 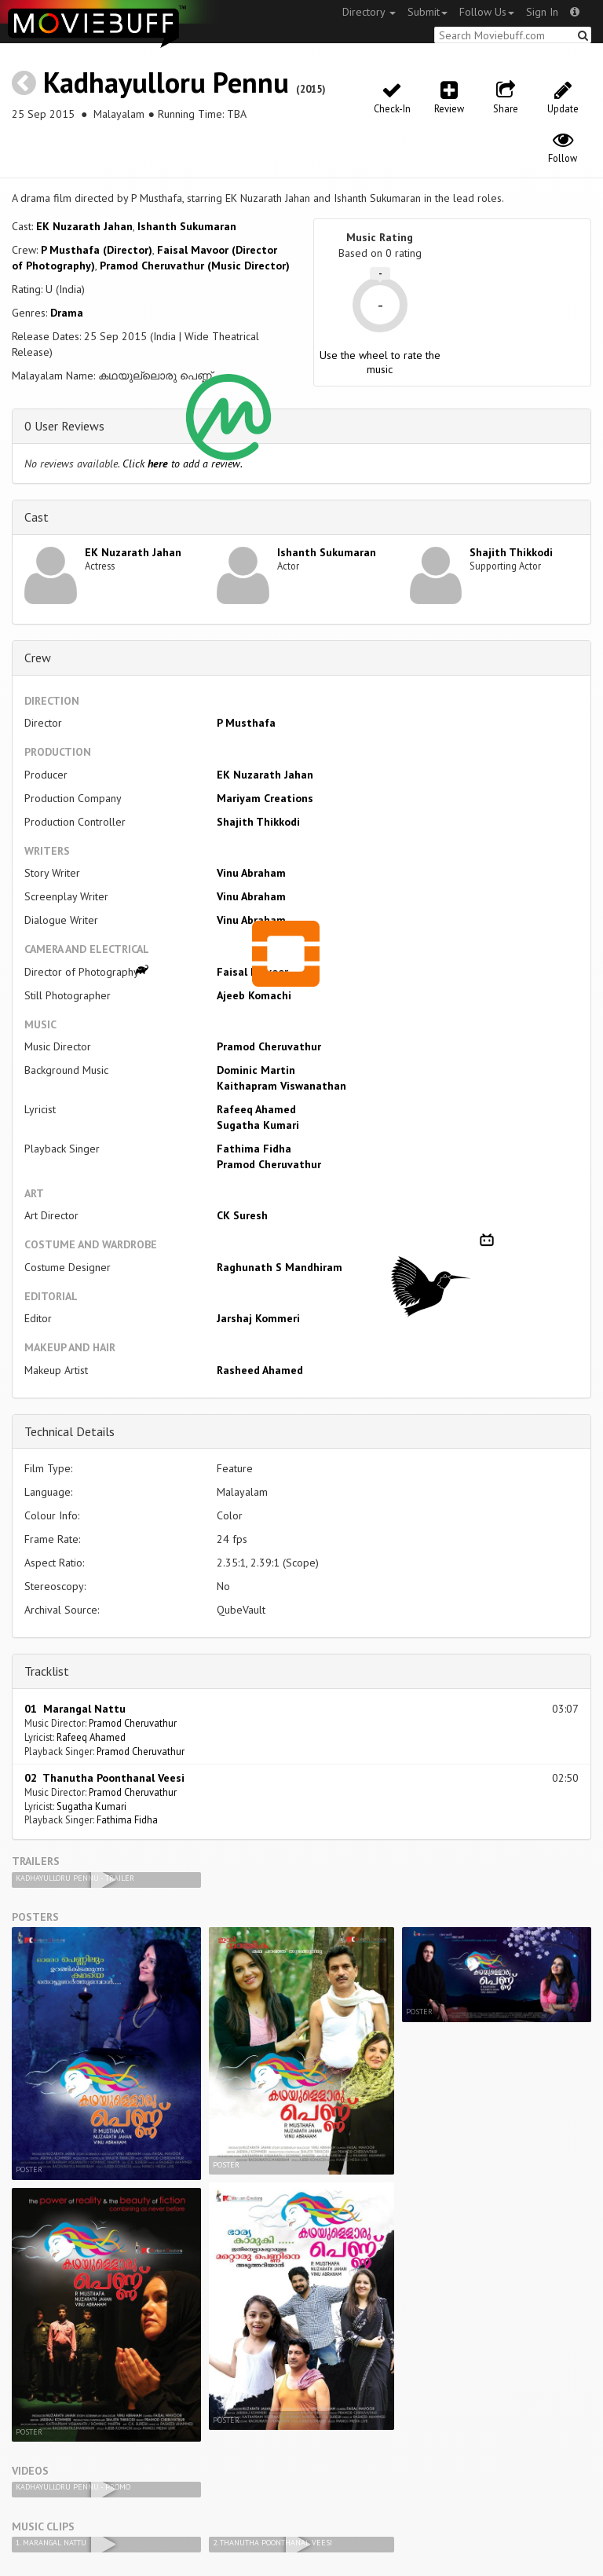 What do you see at coordinates (487, 1240) in the screenshot?
I see `open bilibili app` at bounding box center [487, 1240].